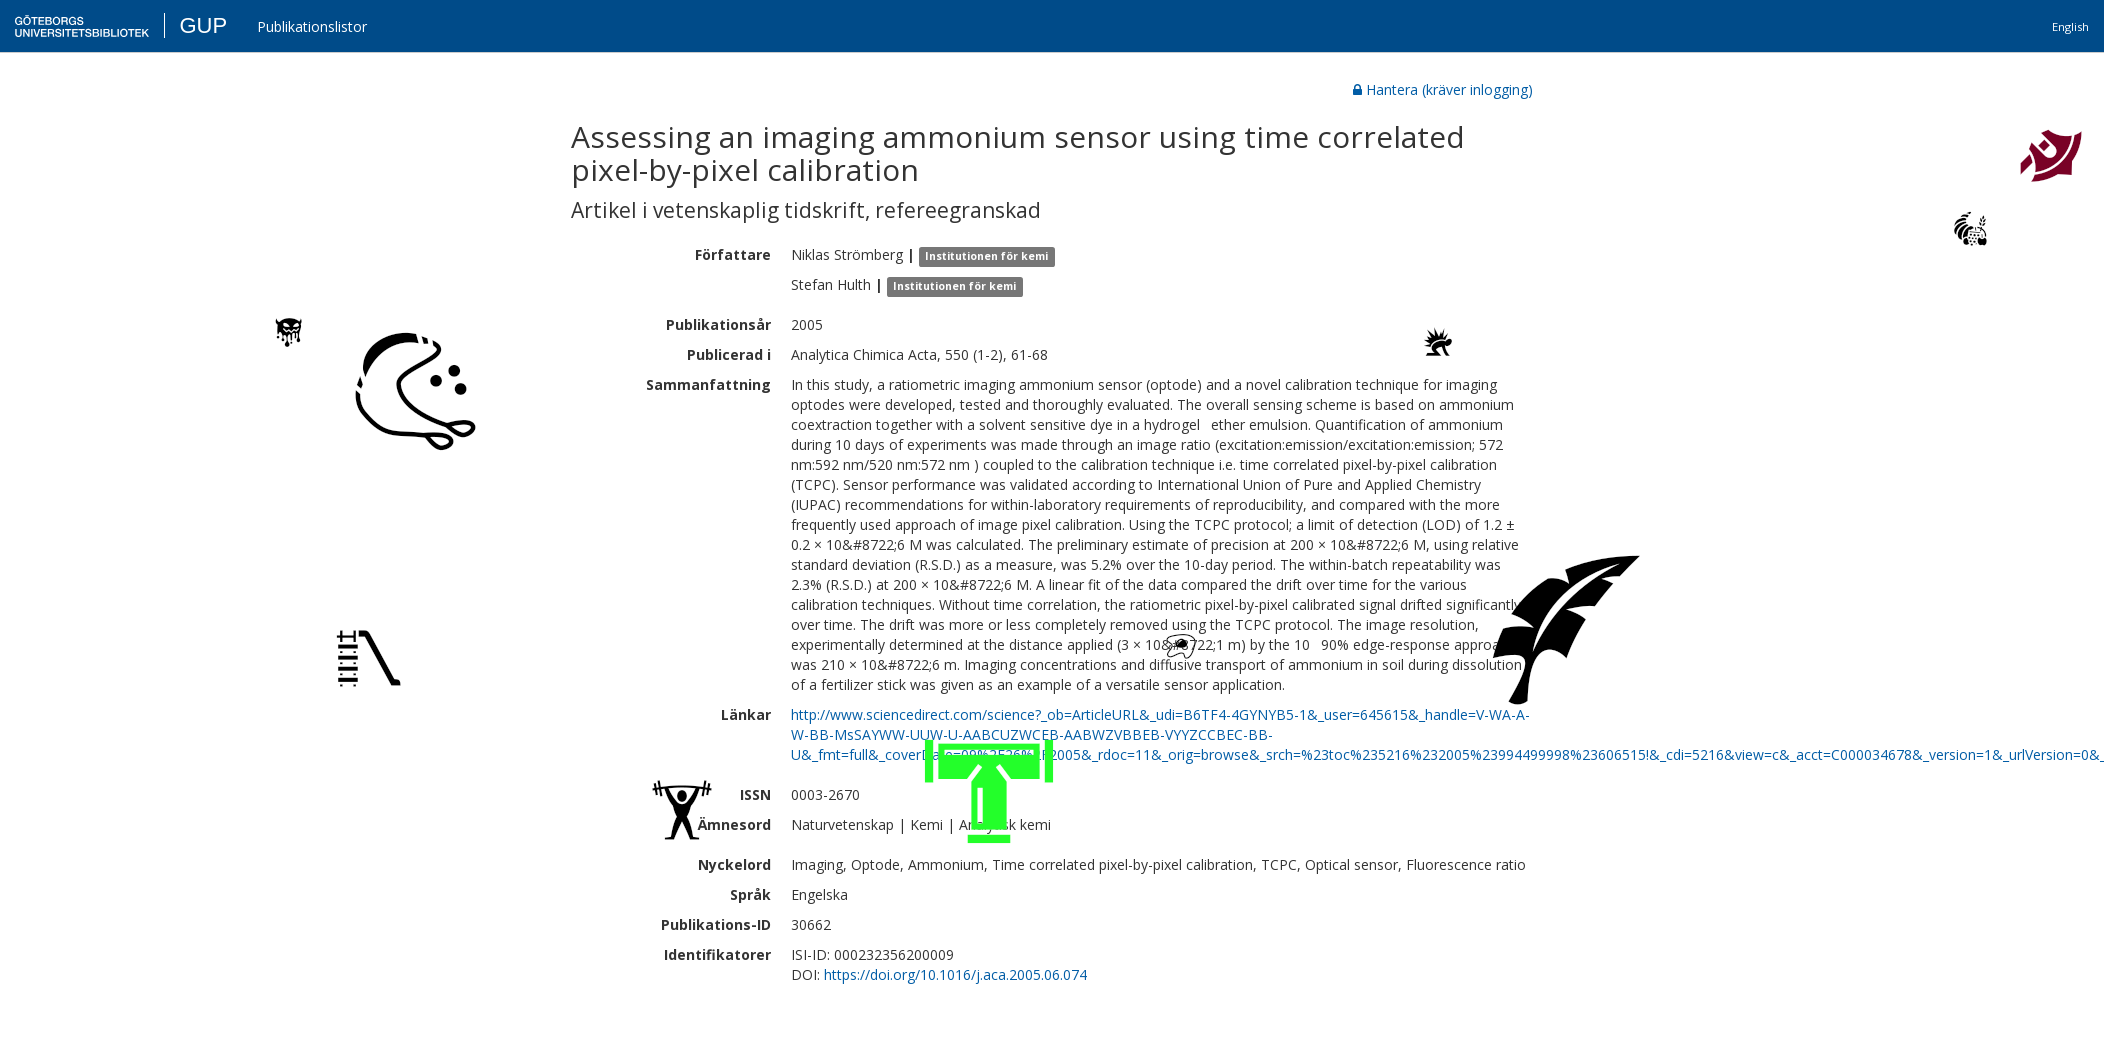 The image size is (2104, 1055). Describe the element at coordinates (1970, 228) in the screenshot. I see `indicates harvest or abundance theme` at that location.